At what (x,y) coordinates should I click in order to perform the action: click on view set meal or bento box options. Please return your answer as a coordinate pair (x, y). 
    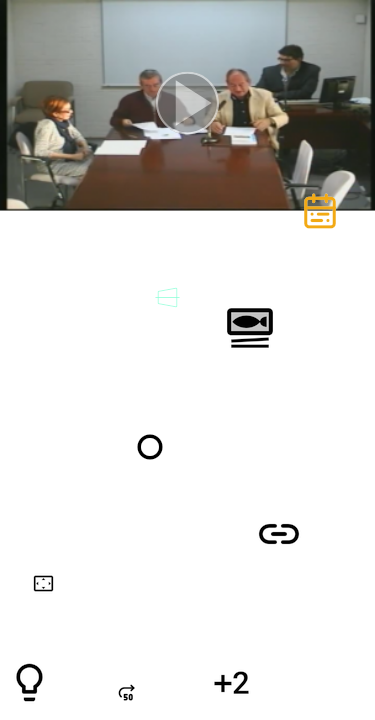
    Looking at the image, I should click on (250, 329).